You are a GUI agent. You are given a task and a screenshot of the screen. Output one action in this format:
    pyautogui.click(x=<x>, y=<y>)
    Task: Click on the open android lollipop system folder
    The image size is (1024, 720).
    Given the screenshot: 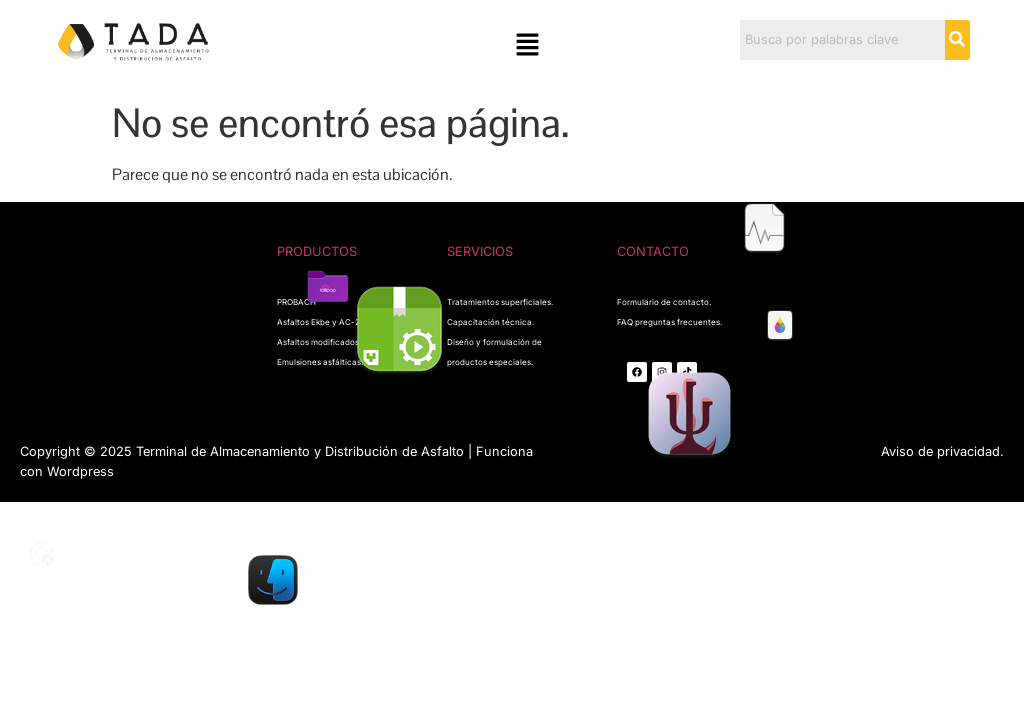 What is the action you would take?
    pyautogui.click(x=327, y=287)
    